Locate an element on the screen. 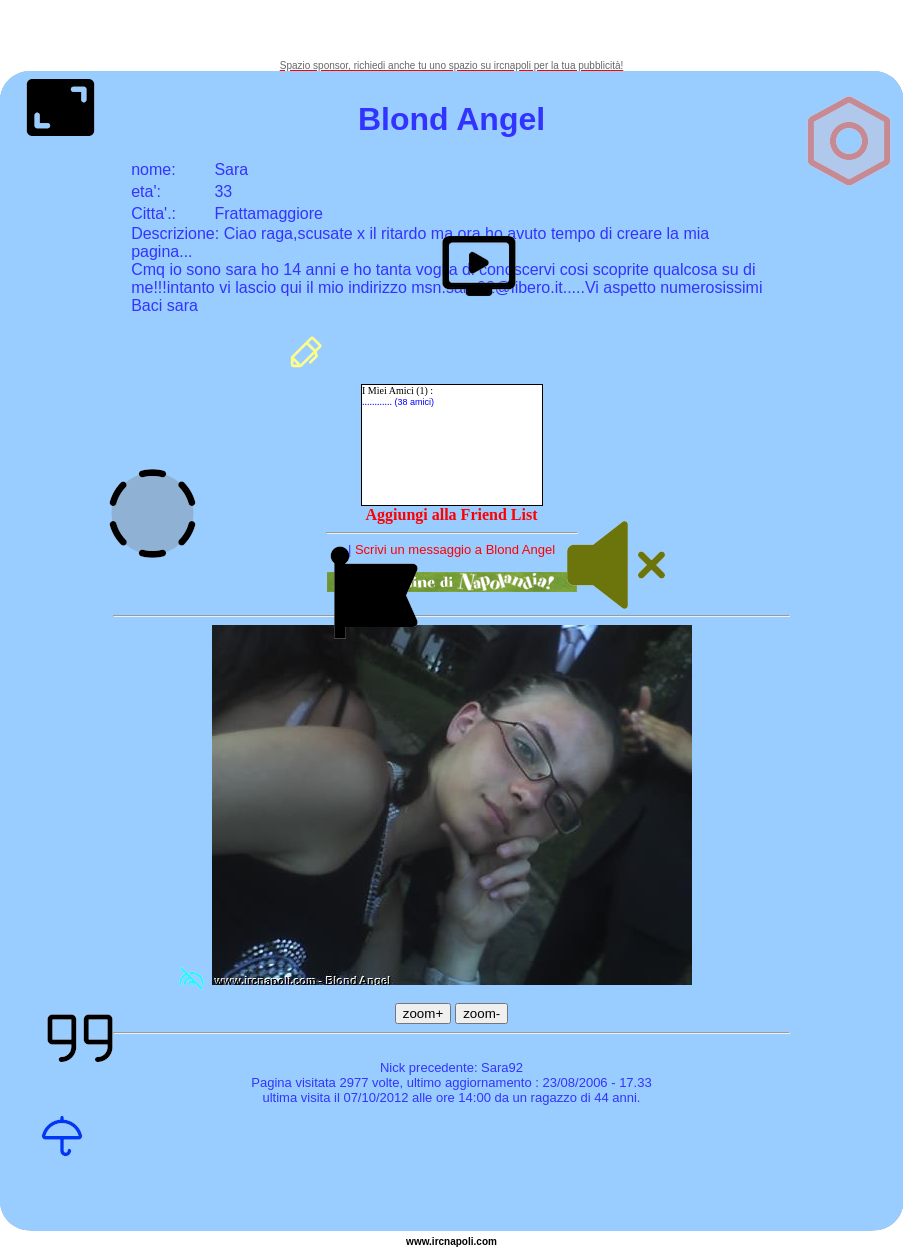 This screenshot has height=1251, width=903. flag or mark an item for review is located at coordinates (374, 592).